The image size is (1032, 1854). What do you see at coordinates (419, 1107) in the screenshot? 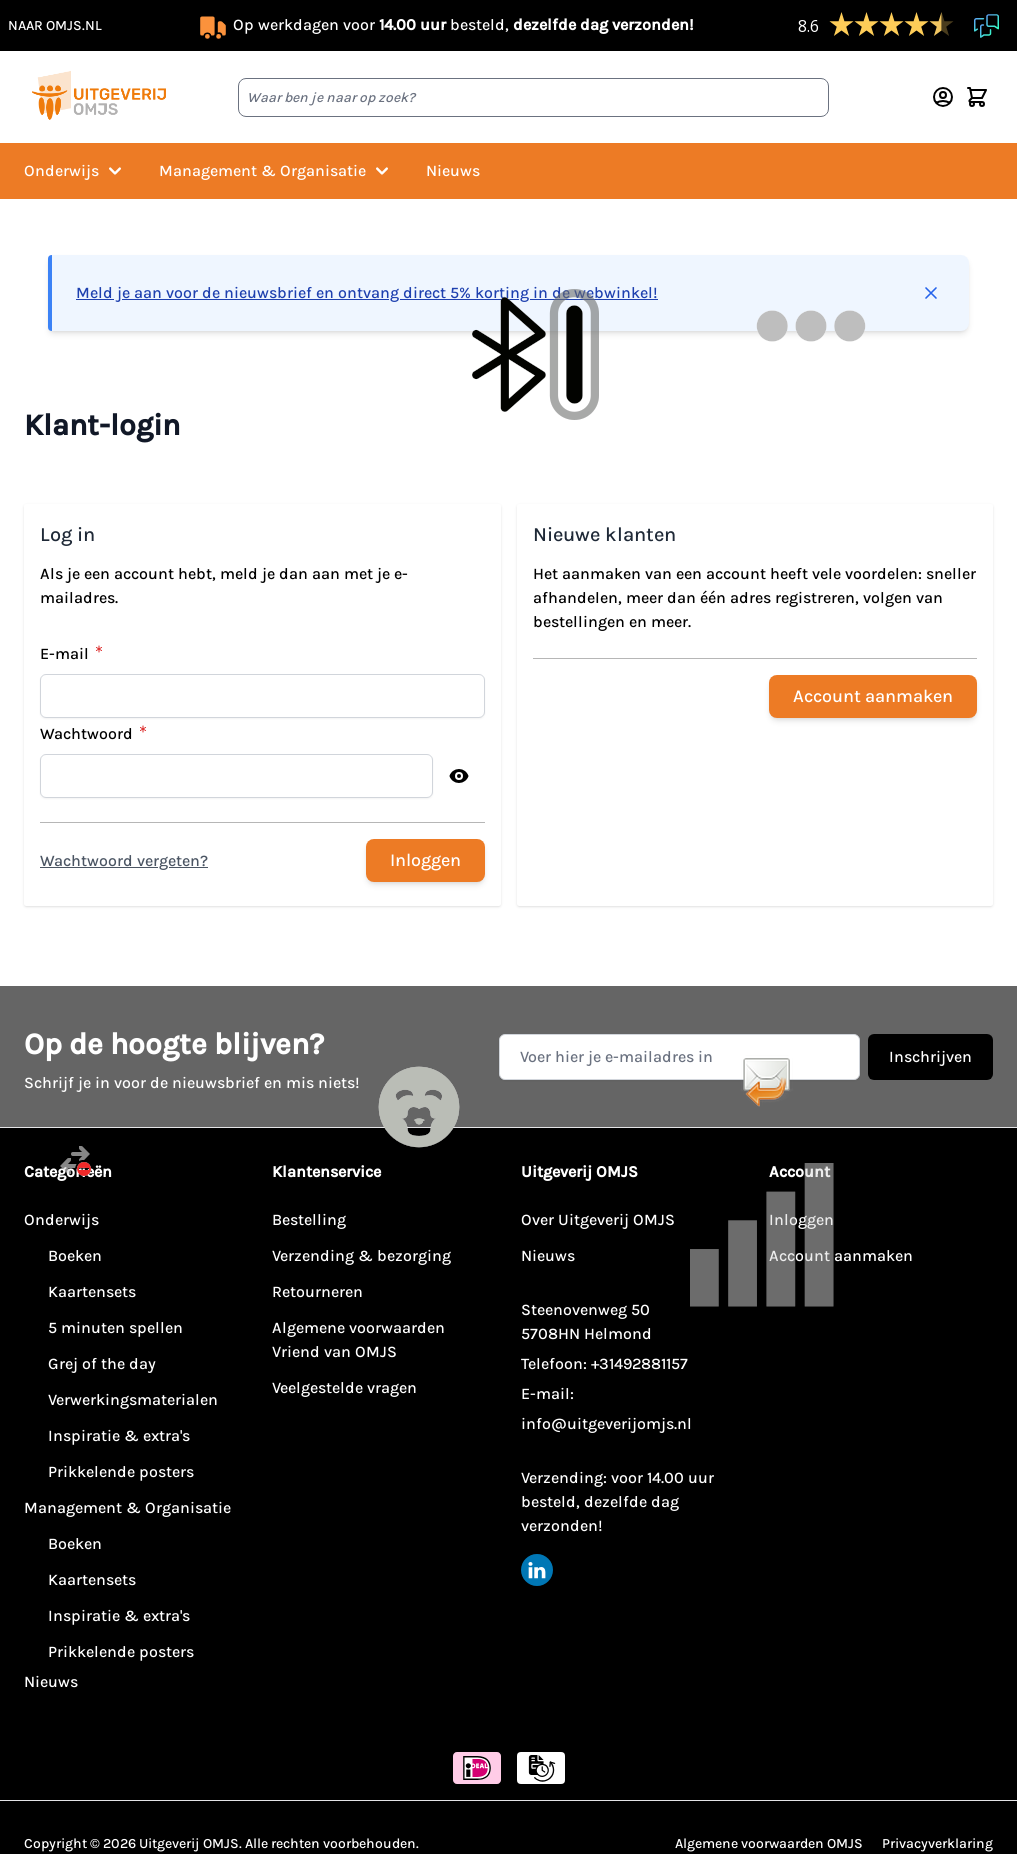
I see `send a kiss or affectionate reaction` at bounding box center [419, 1107].